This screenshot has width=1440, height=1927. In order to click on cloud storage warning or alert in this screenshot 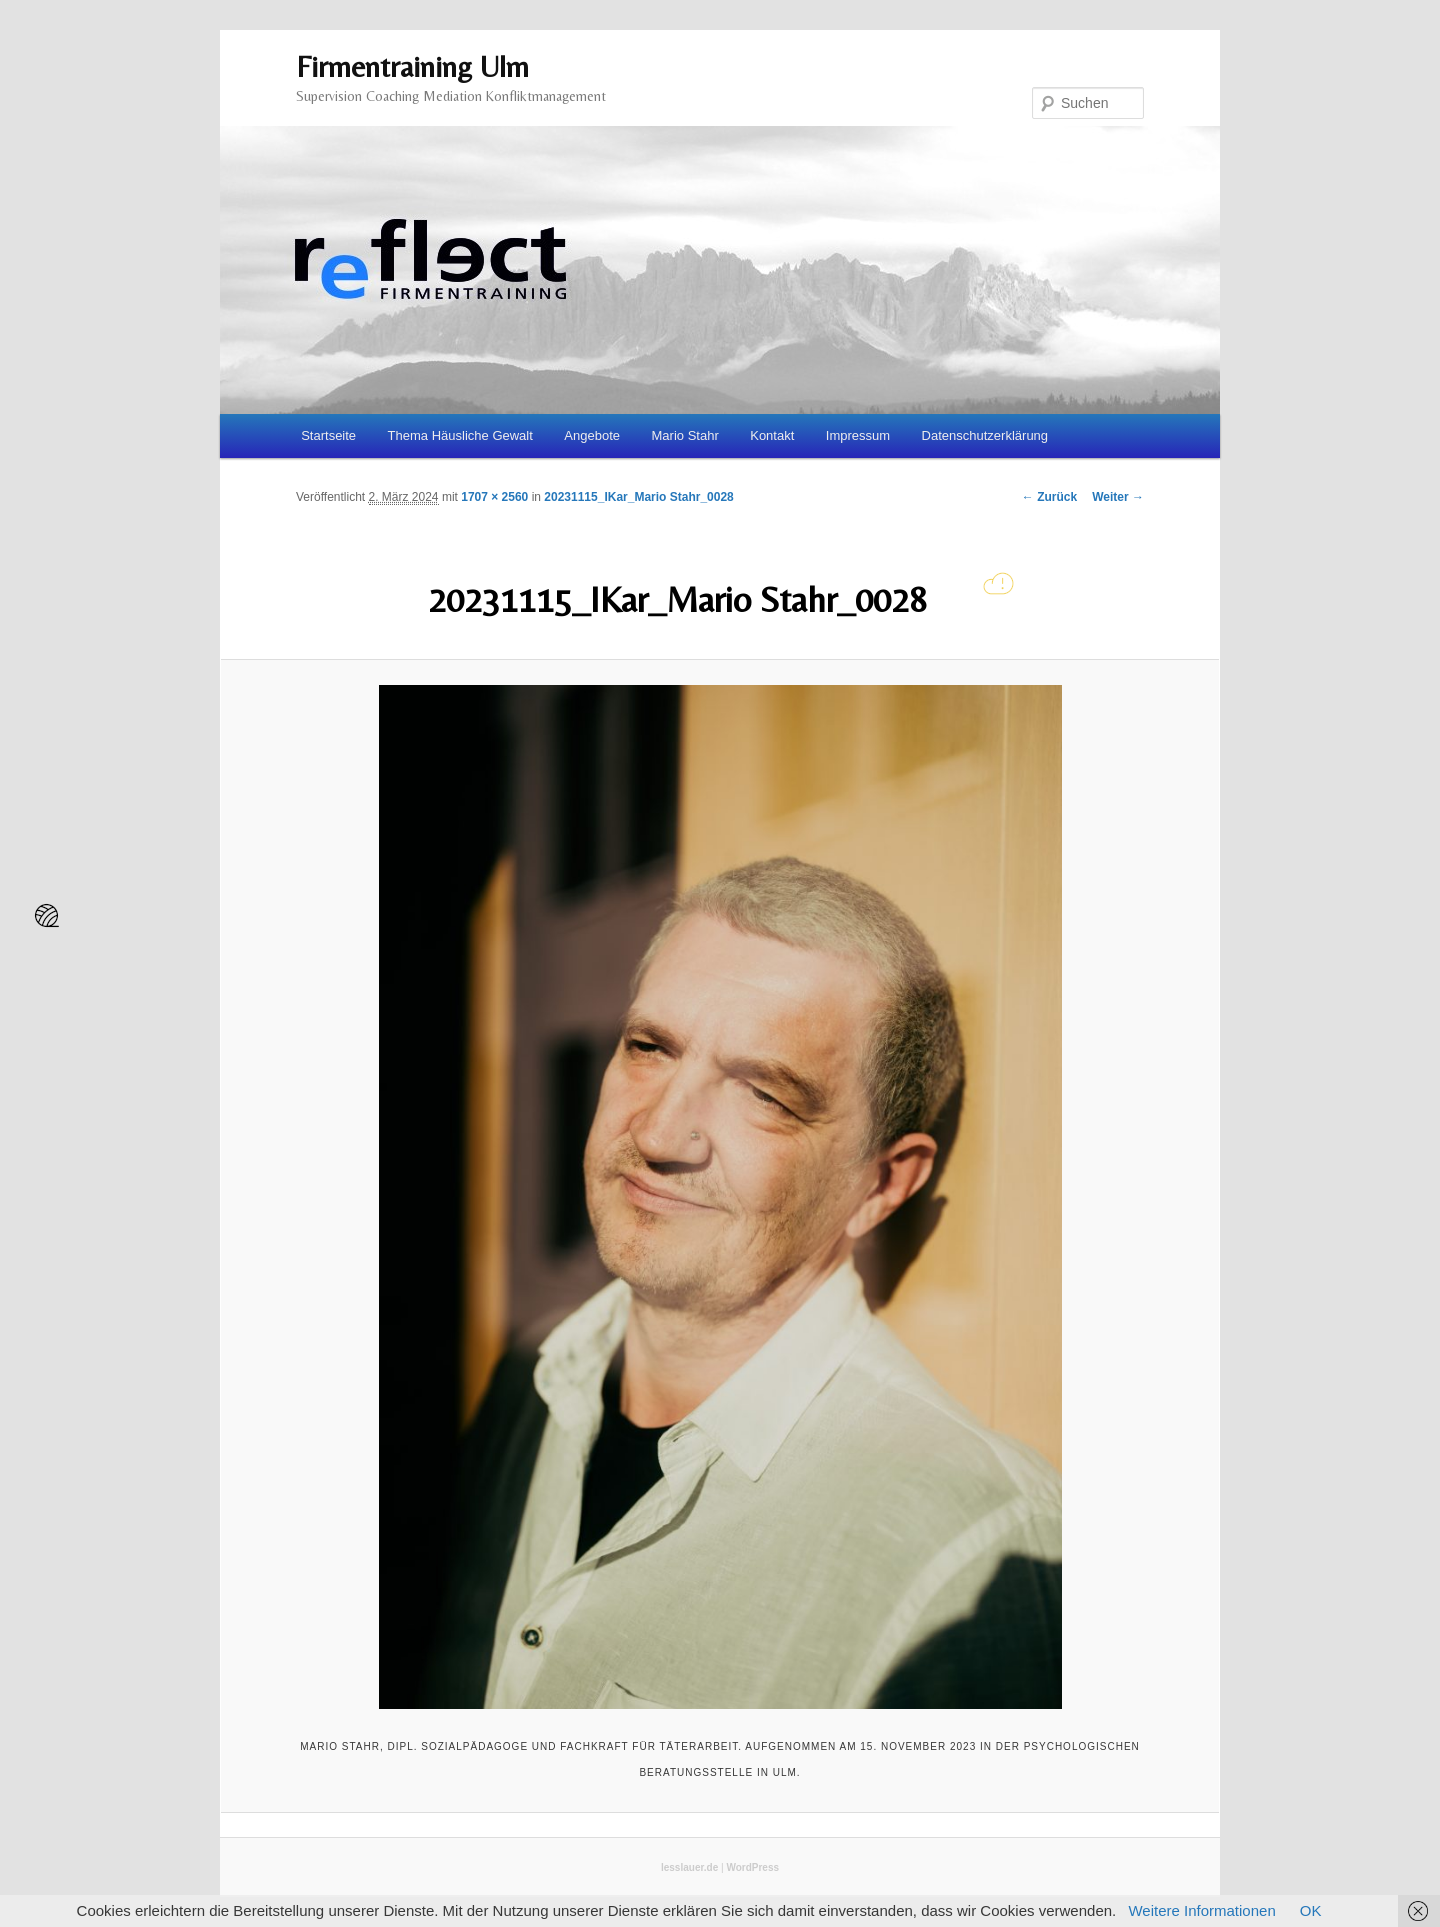, I will do `click(998, 583)`.